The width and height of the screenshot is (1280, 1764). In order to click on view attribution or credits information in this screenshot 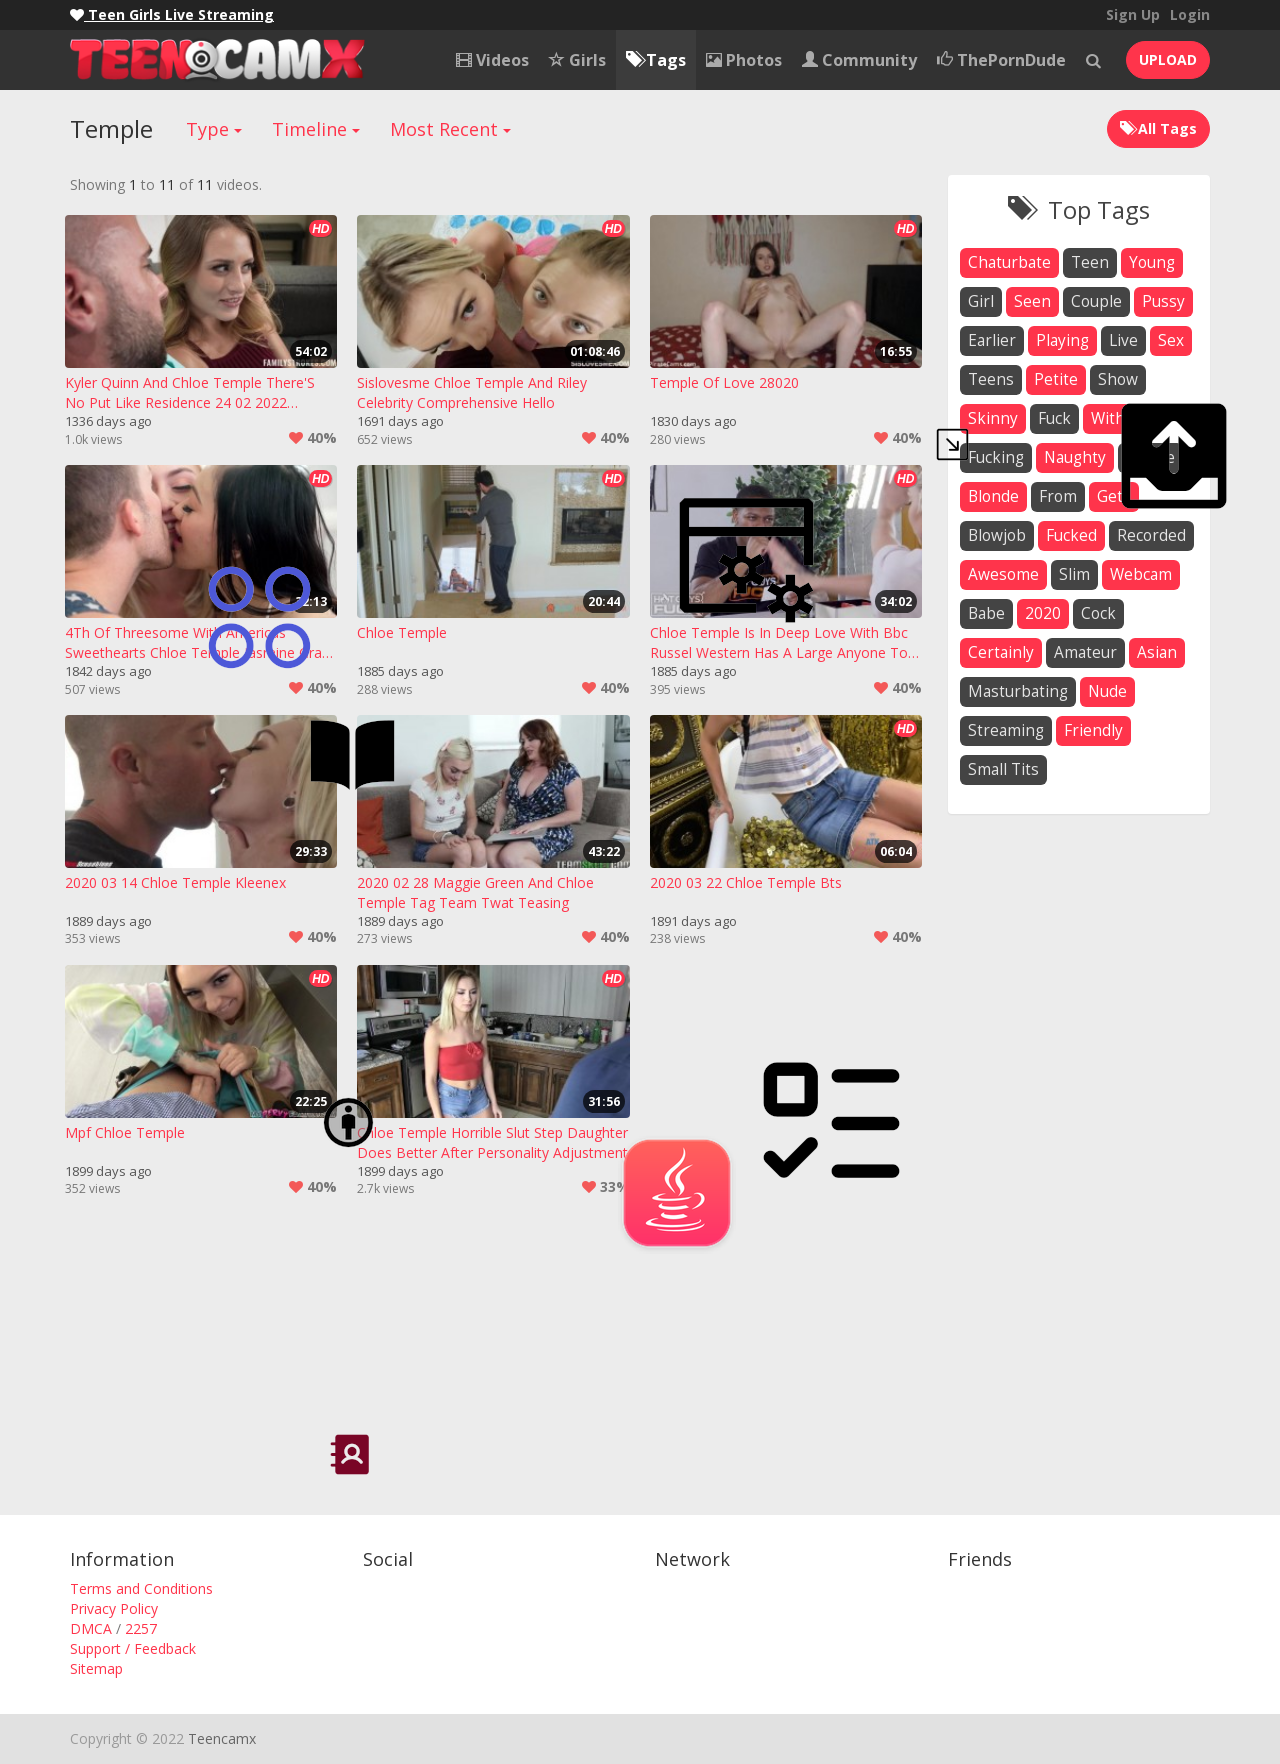, I will do `click(348, 1122)`.